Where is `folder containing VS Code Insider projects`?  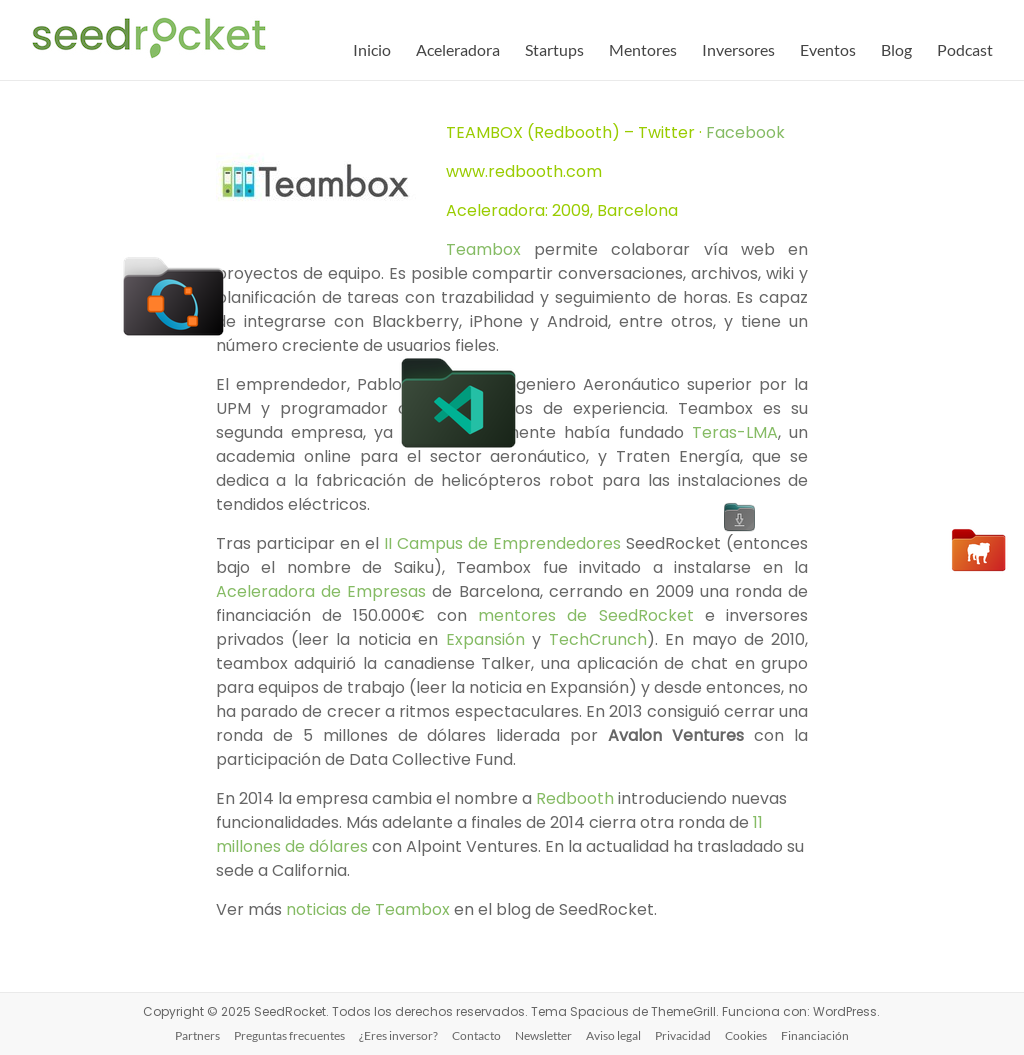 folder containing VS Code Insider projects is located at coordinates (458, 406).